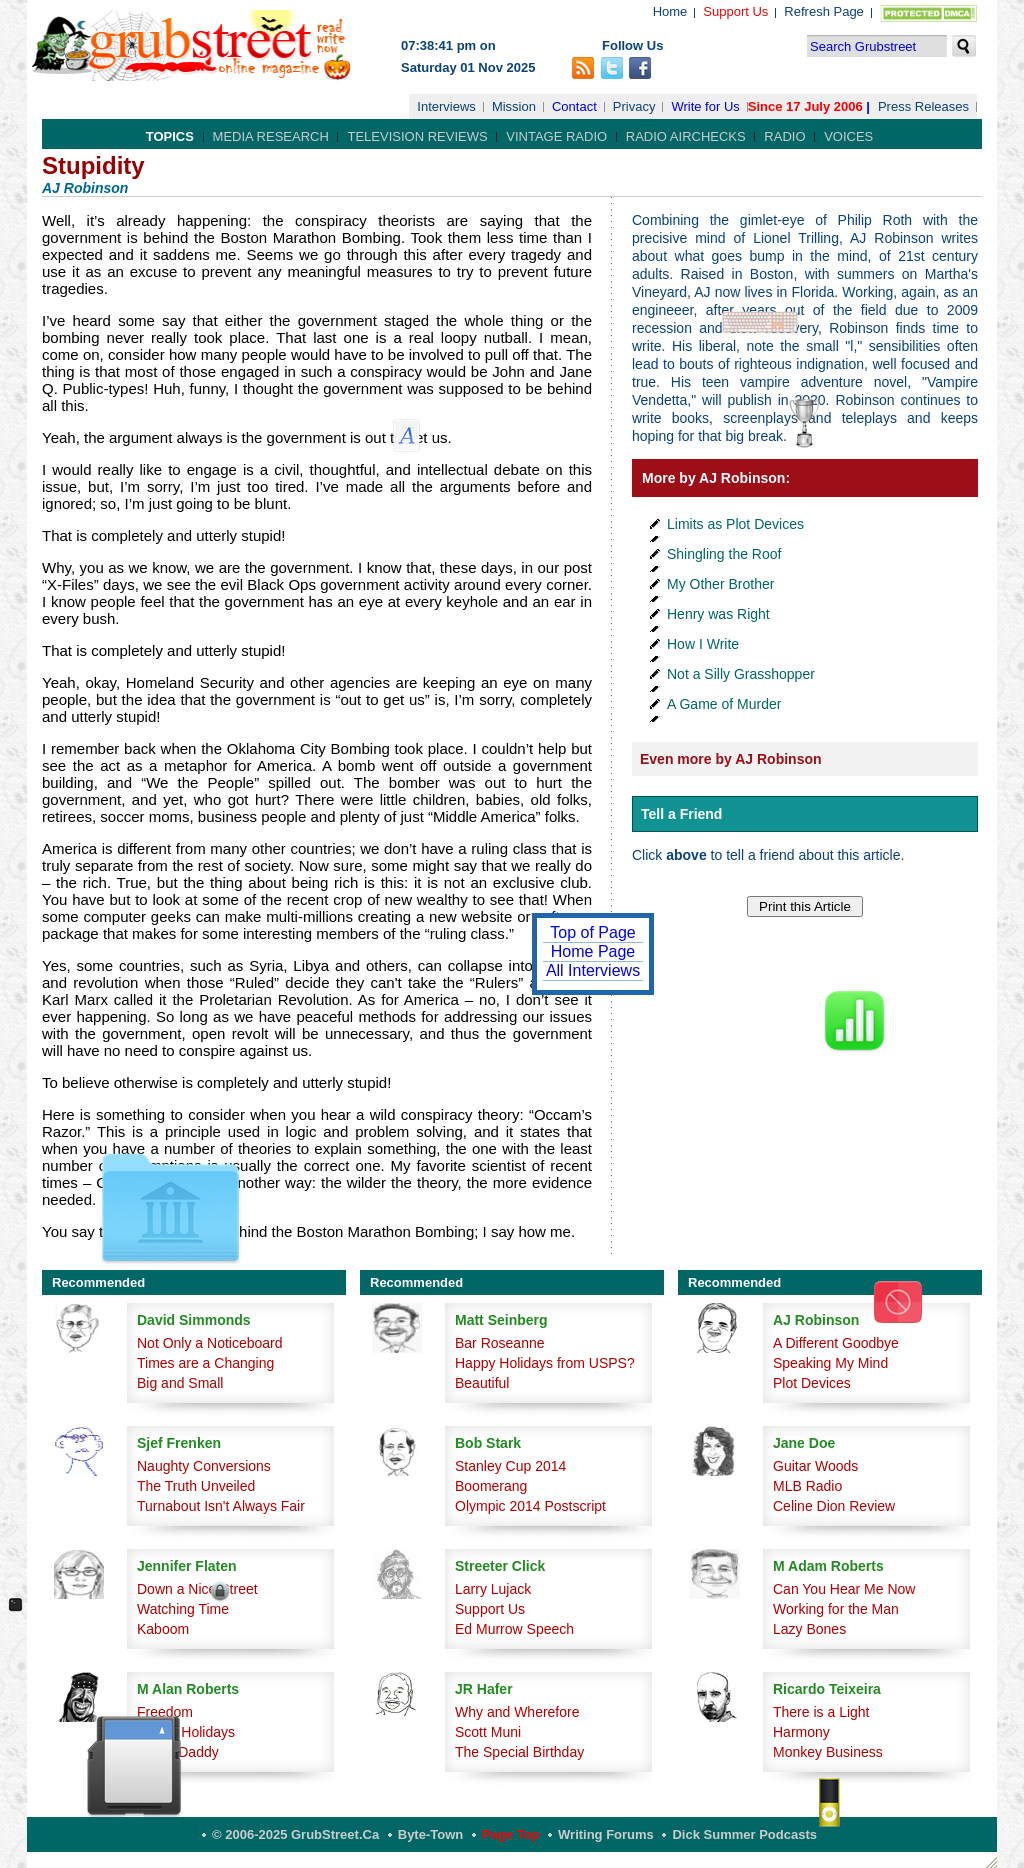 This screenshot has width=1024, height=1868. I want to click on a TrueType font file, so click(406, 435).